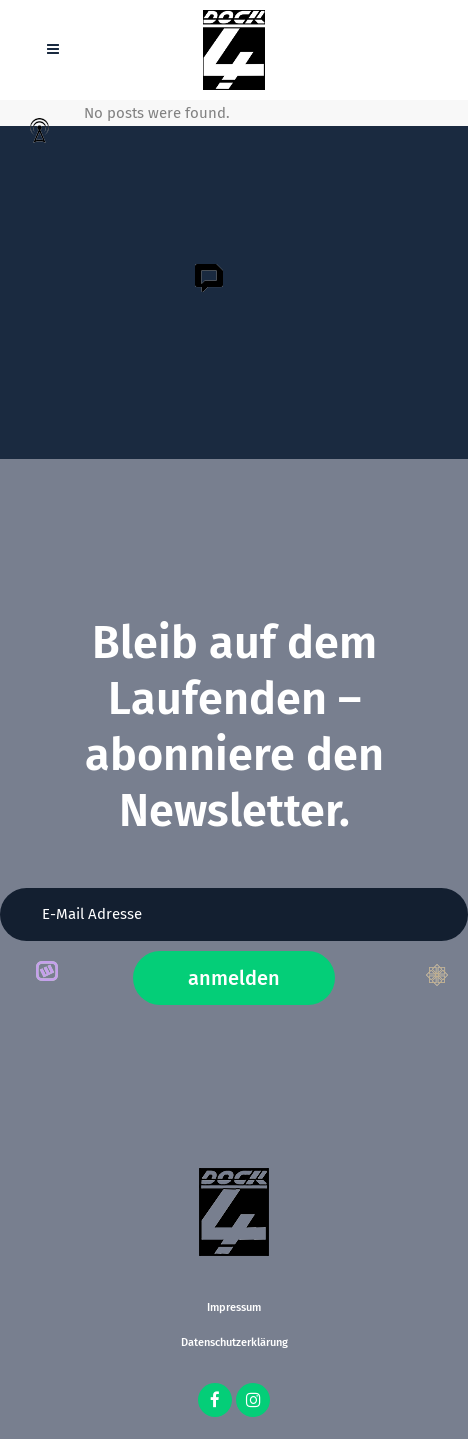 This screenshot has width=468, height=1439. Describe the element at coordinates (39, 130) in the screenshot. I see `statuspal brand logo` at that location.